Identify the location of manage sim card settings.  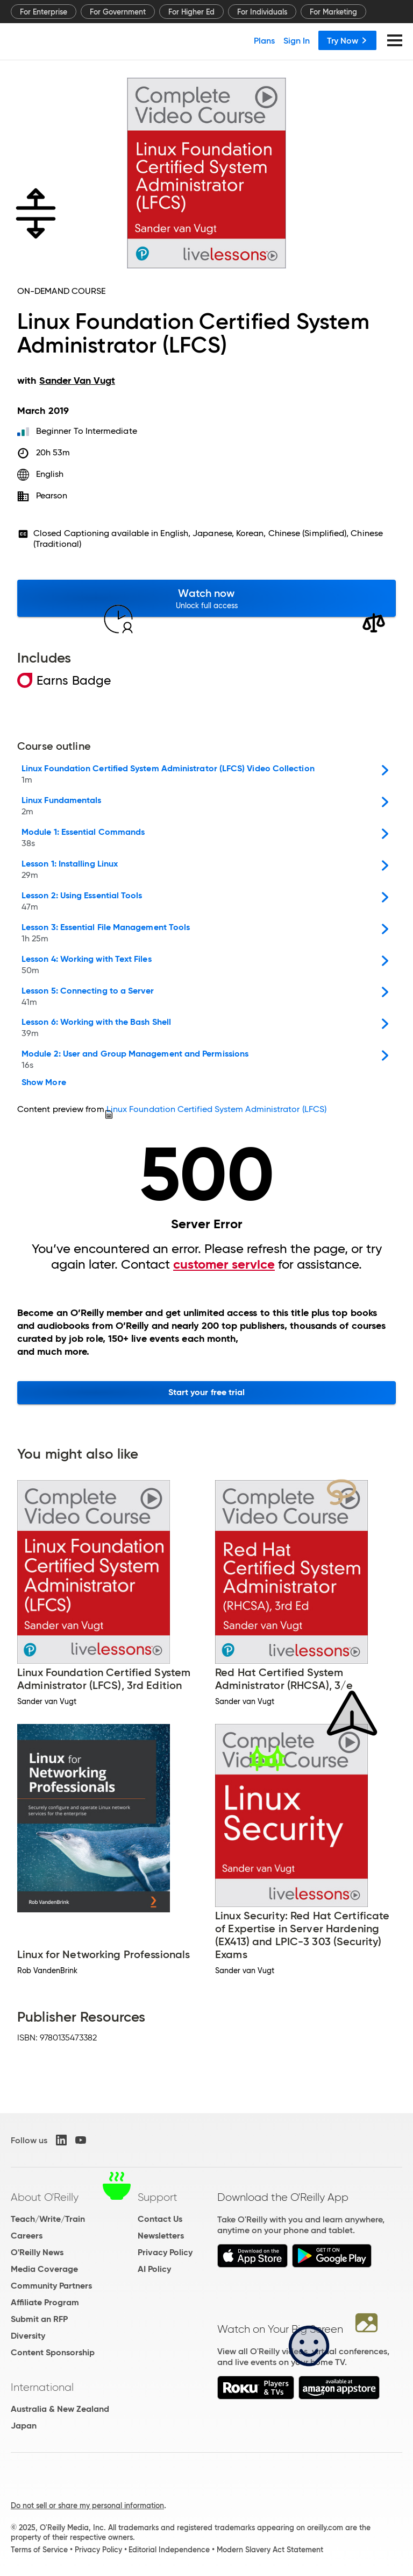
(109, 1114).